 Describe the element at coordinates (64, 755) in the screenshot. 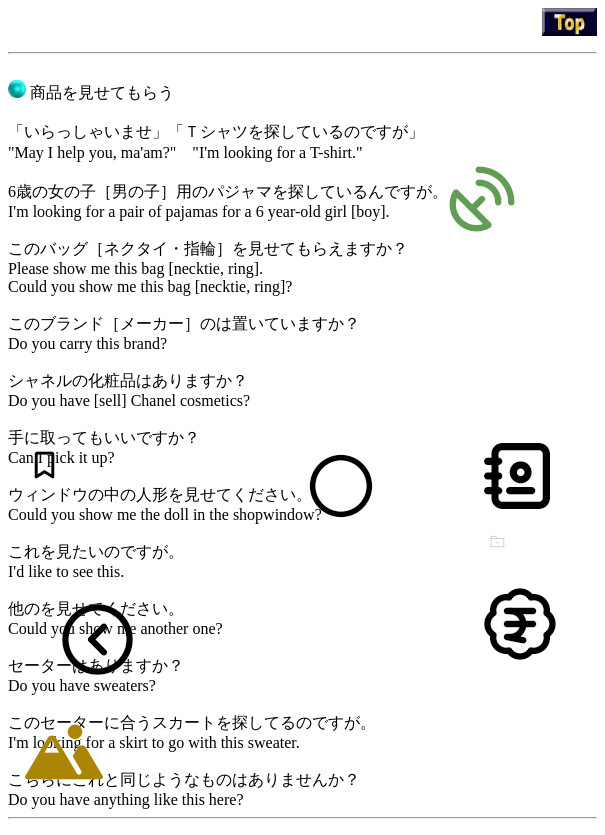

I see `view landscape or nature photos` at that location.